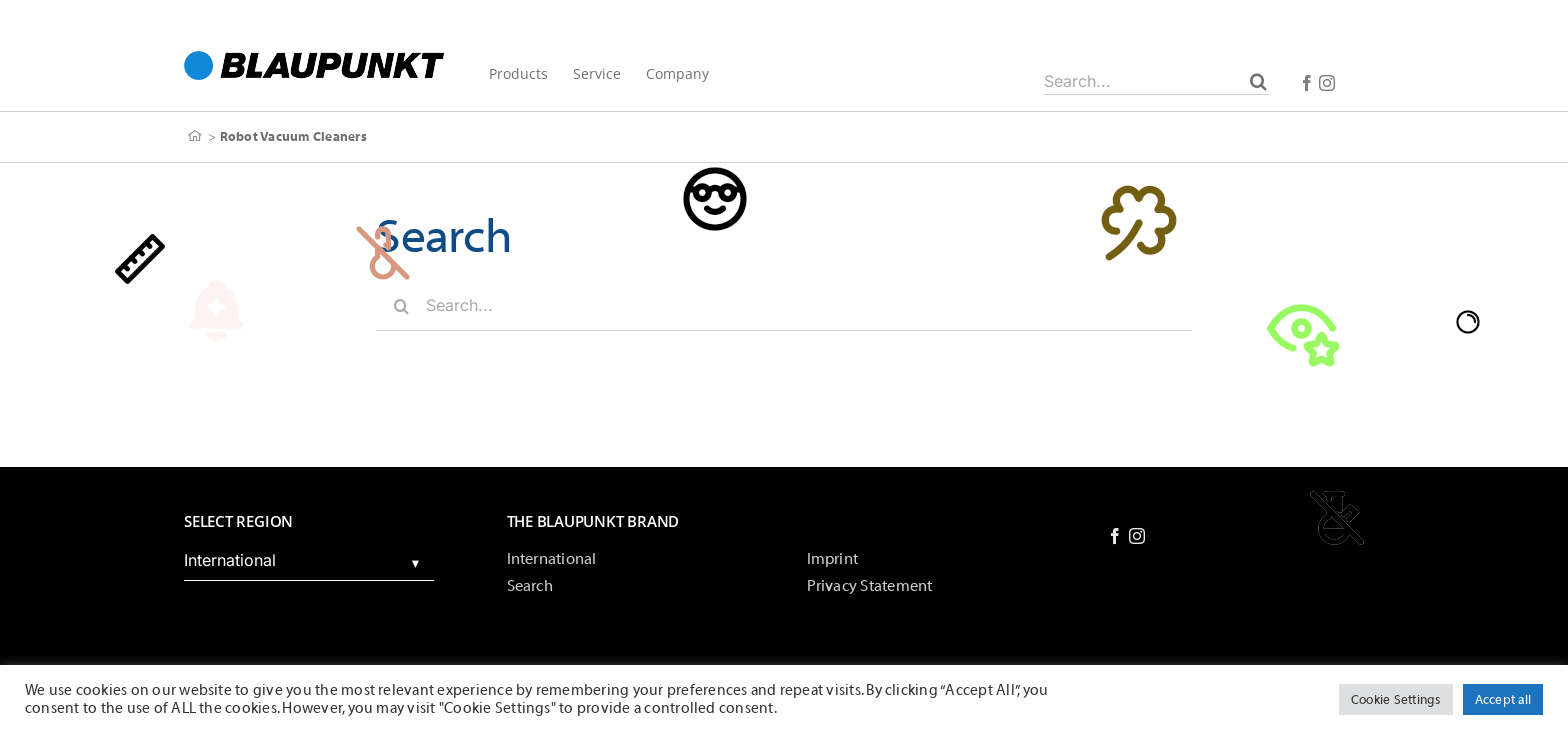 This screenshot has width=1568, height=734. Describe the element at coordinates (1139, 223) in the screenshot. I see `indicates a michelin green star rating for sustainable restaurants` at that location.